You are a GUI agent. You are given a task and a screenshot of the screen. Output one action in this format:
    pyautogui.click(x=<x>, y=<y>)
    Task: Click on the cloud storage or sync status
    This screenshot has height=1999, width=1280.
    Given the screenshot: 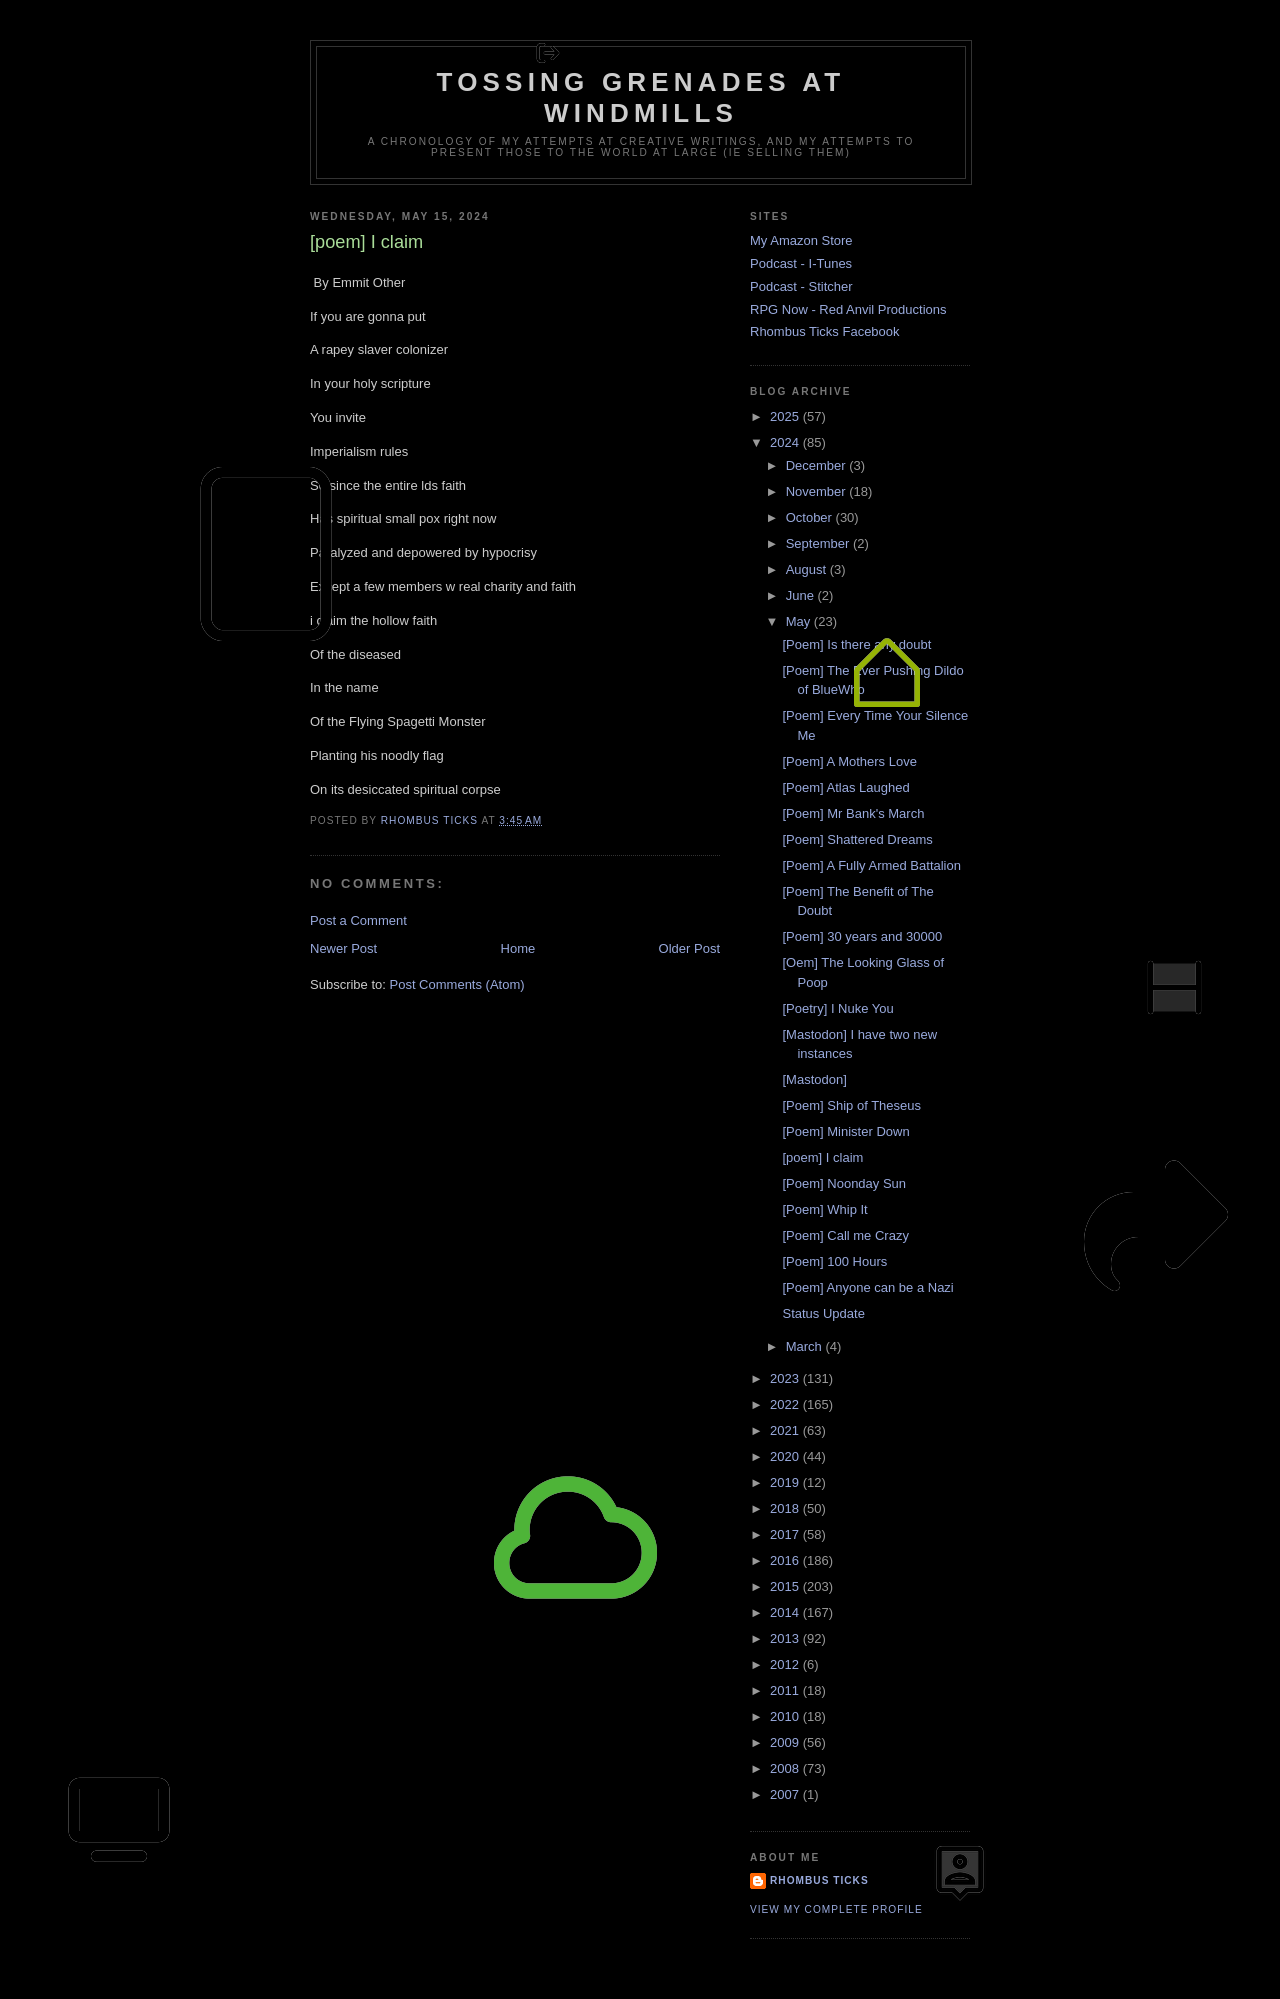 What is the action you would take?
    pyautogui.click(x=575, y=1537)
    